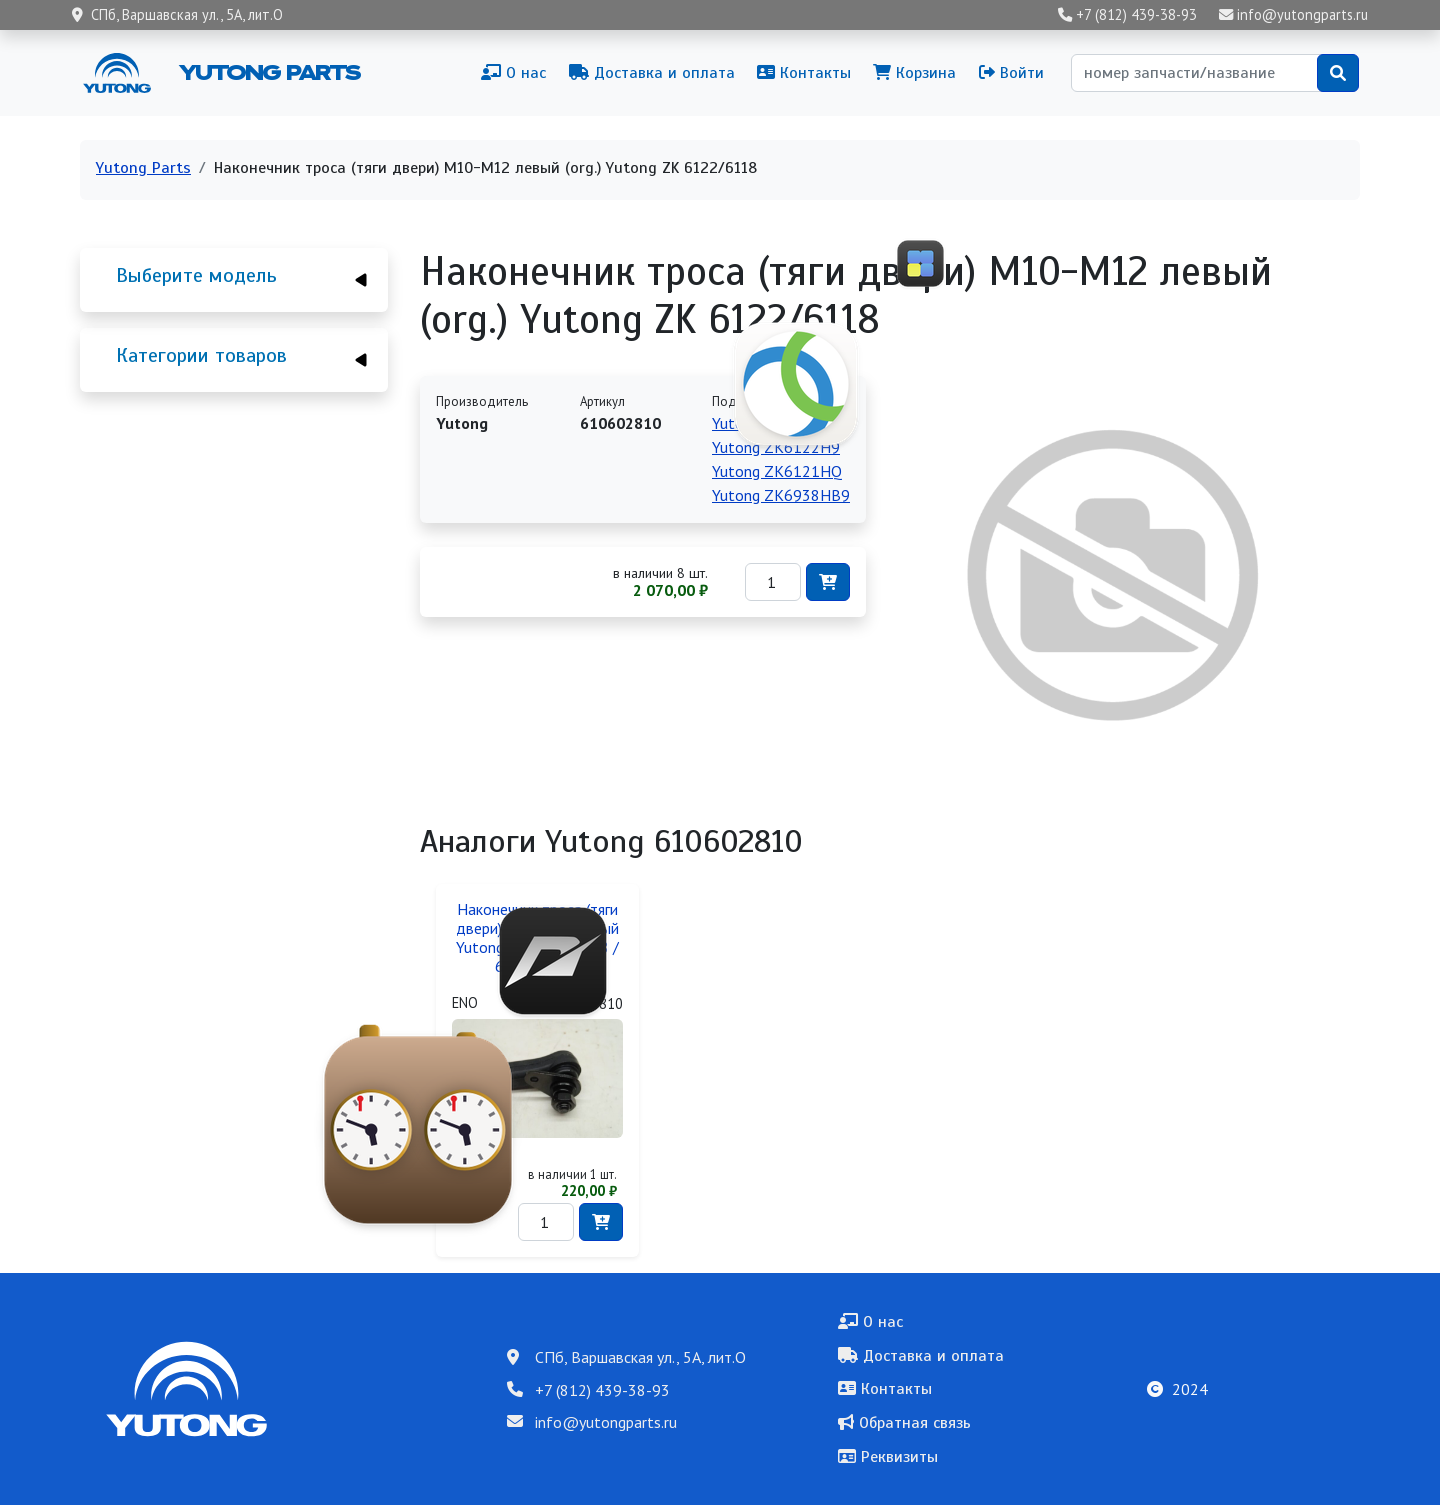  I want to click on open the chess clock app, so click(418, 1130).